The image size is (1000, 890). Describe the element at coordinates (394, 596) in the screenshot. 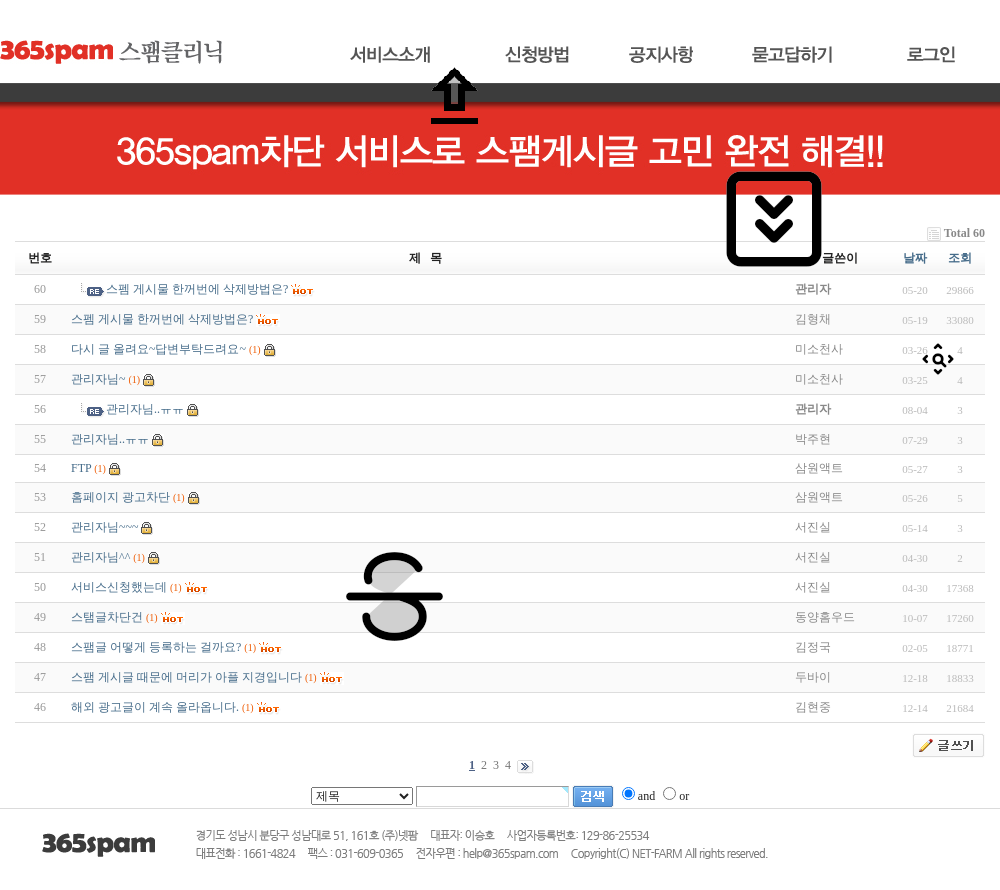

I see `apply strikethrough formatting to selected text` at that location.